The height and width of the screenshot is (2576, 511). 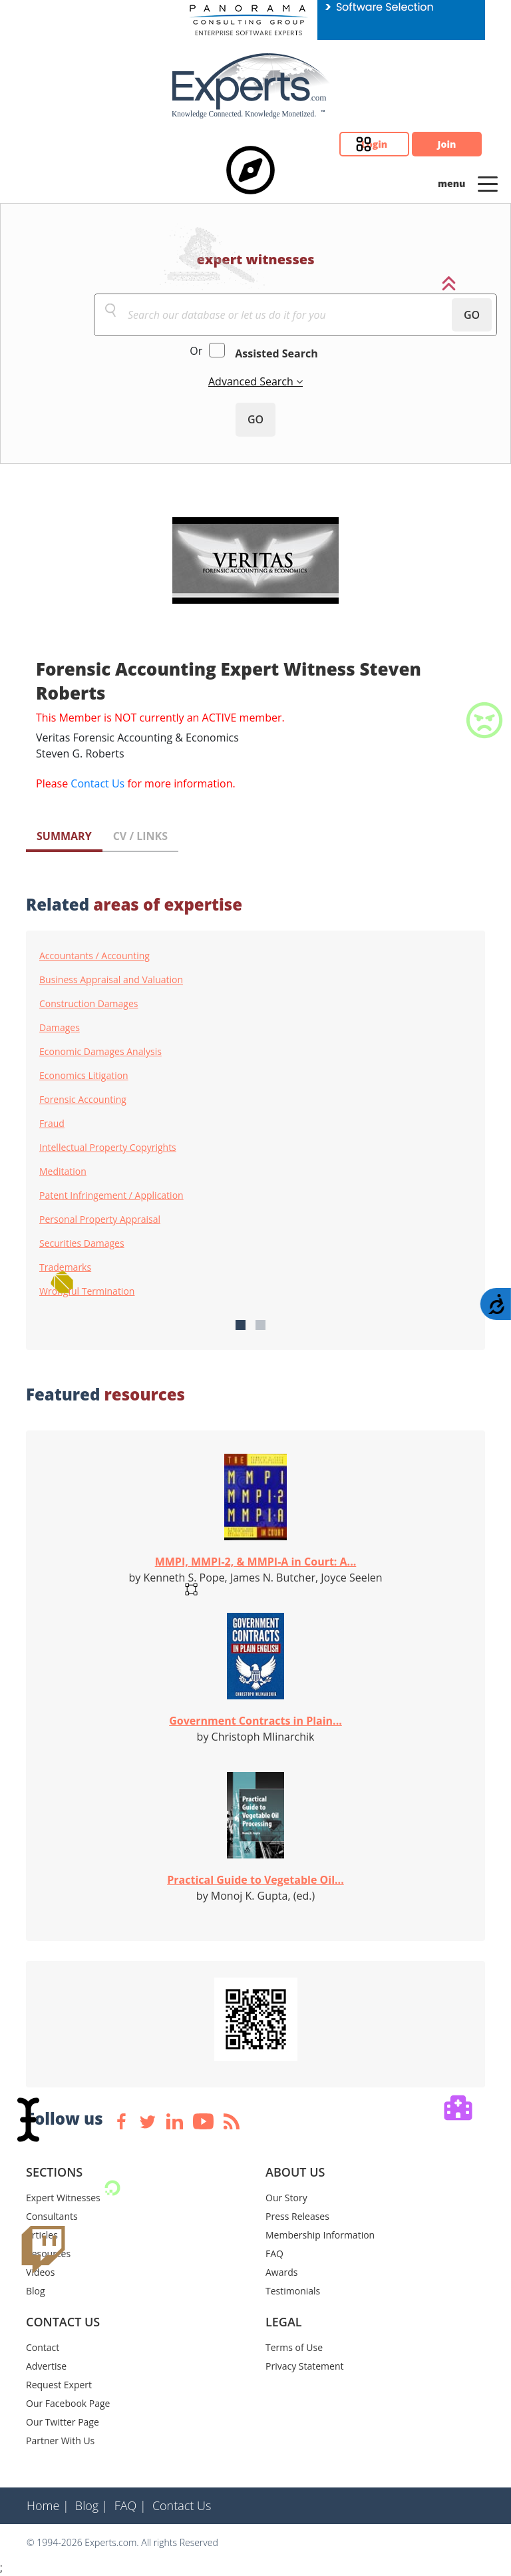 I want to click on dart programming language logo, so click(x=62, y=1282).